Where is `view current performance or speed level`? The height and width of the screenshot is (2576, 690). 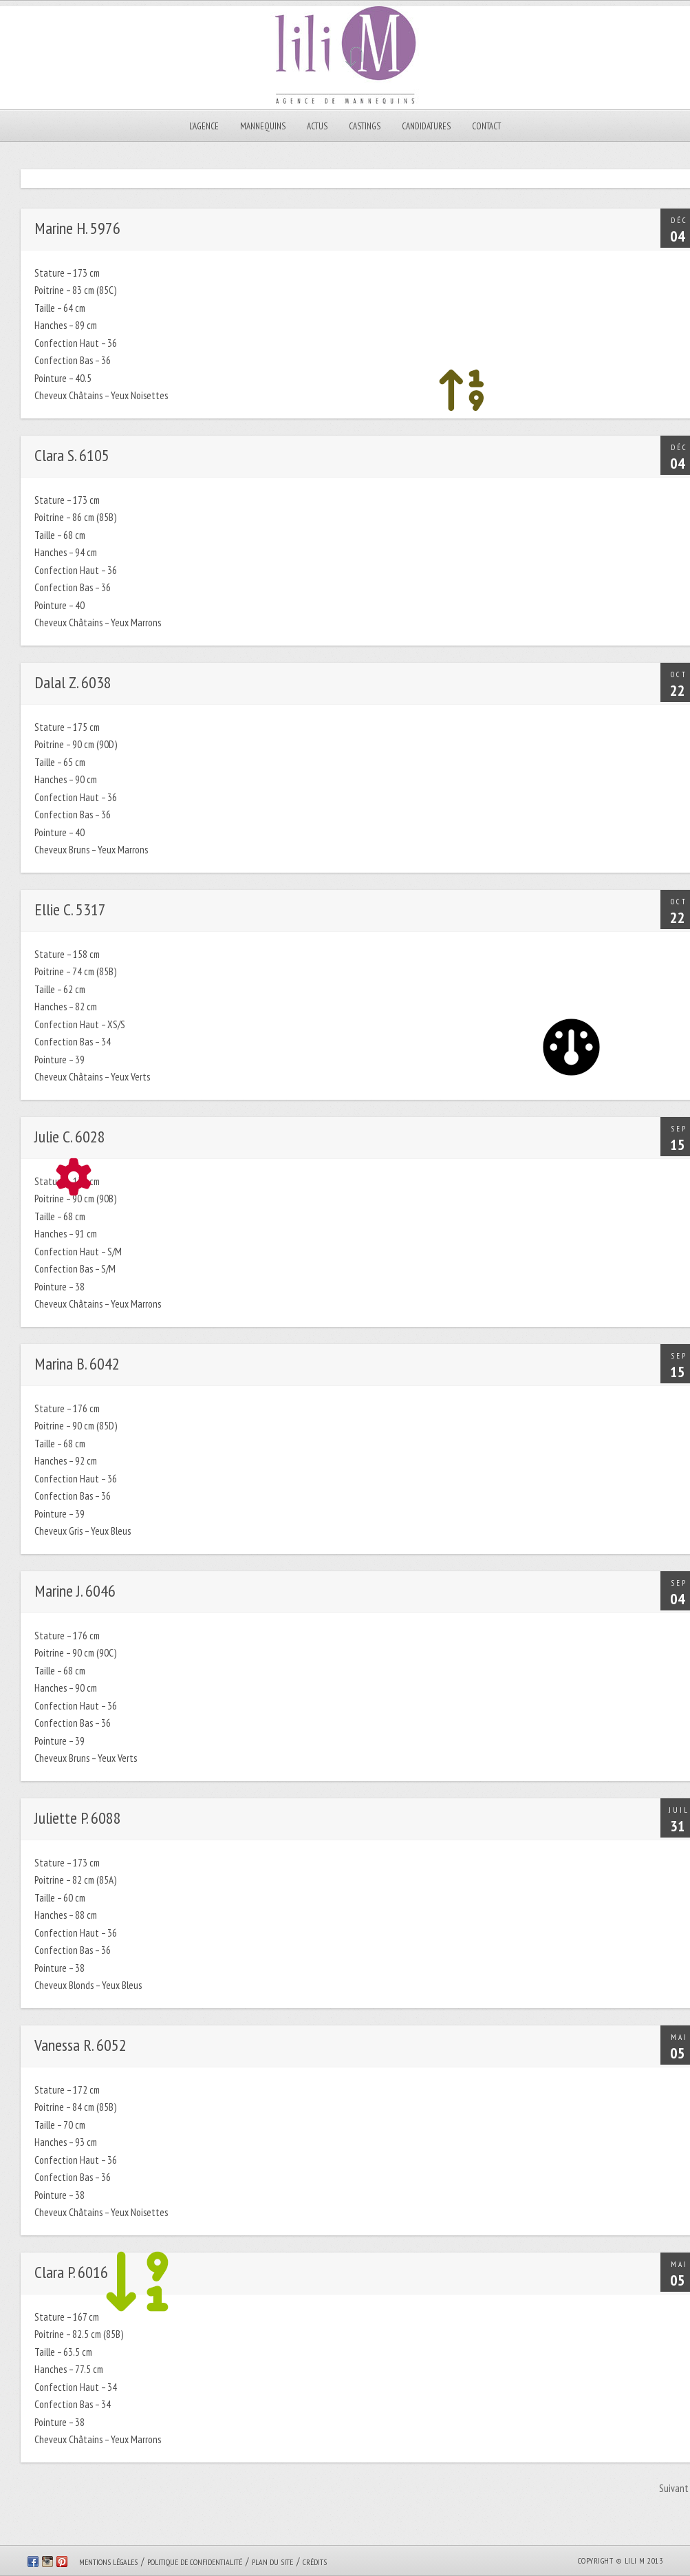
view current performance or speed level is located at coordinates (571, 1047).